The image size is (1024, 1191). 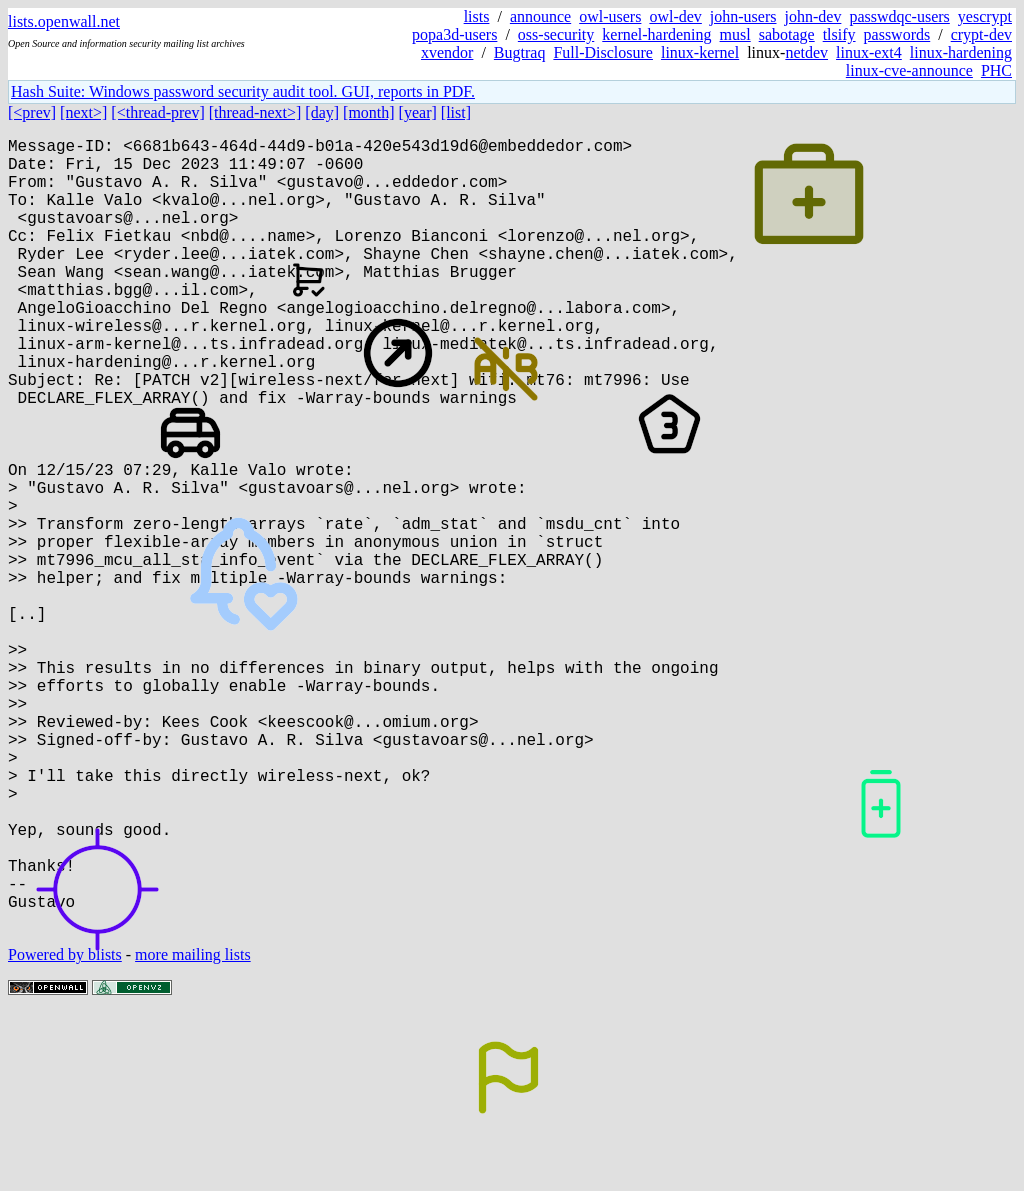 I want to click on access medical or health resources, so click(x=809, y=198).